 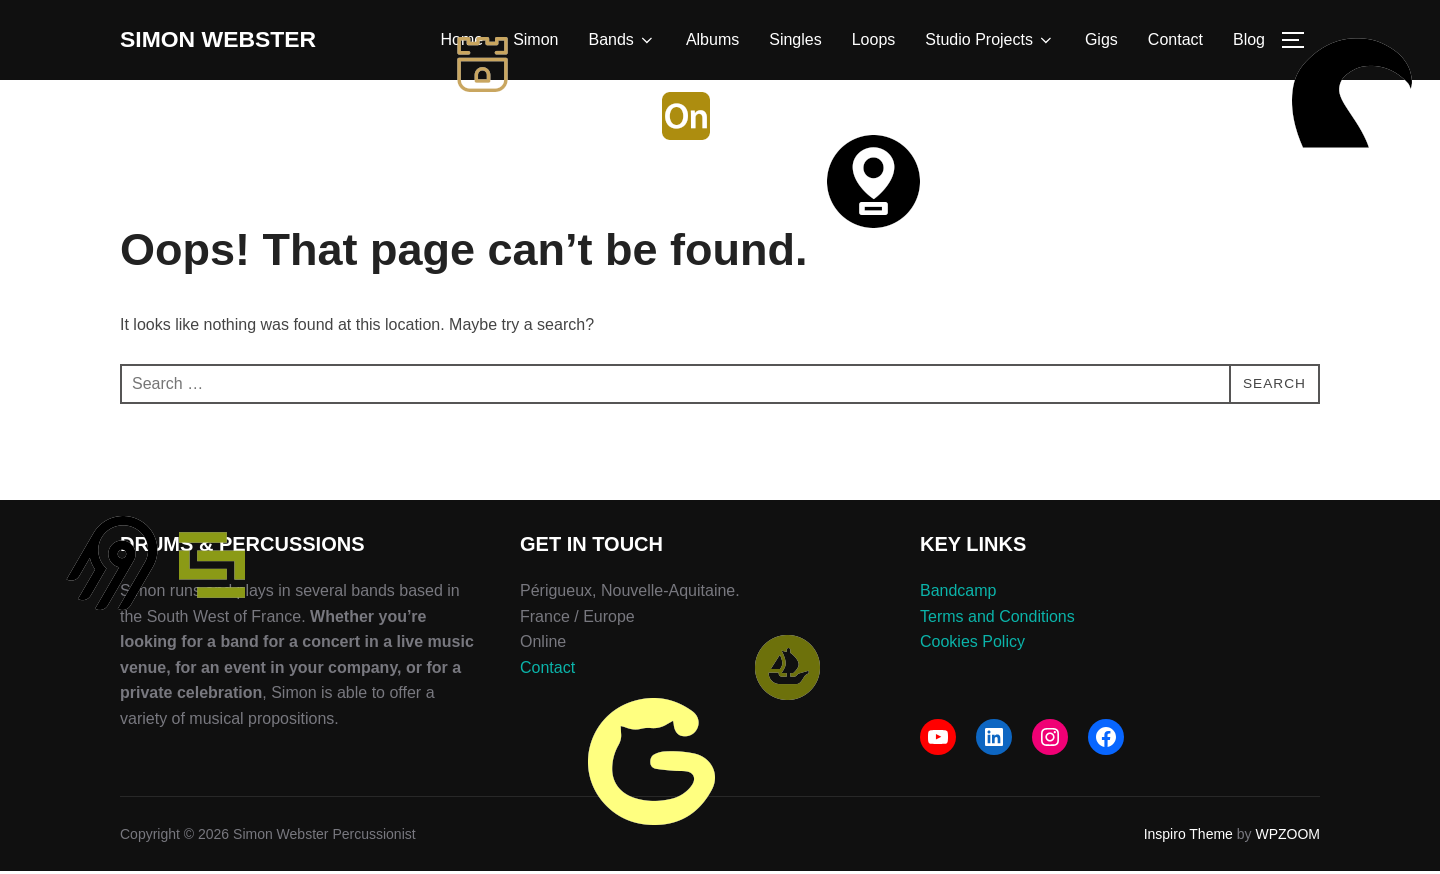 I want to click on rook brand logo, so click(x=482, y=64).